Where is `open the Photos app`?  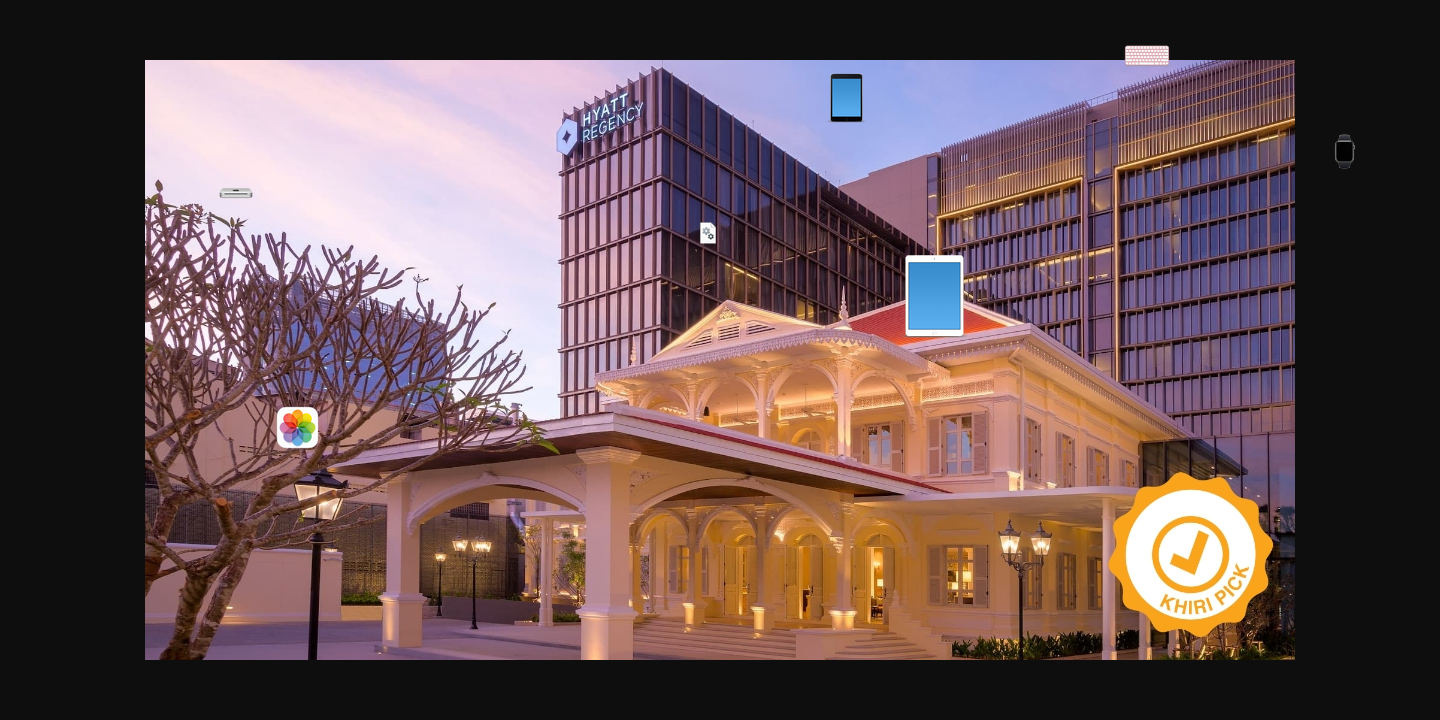 open the Photos app is located at coordinates (297, 427).